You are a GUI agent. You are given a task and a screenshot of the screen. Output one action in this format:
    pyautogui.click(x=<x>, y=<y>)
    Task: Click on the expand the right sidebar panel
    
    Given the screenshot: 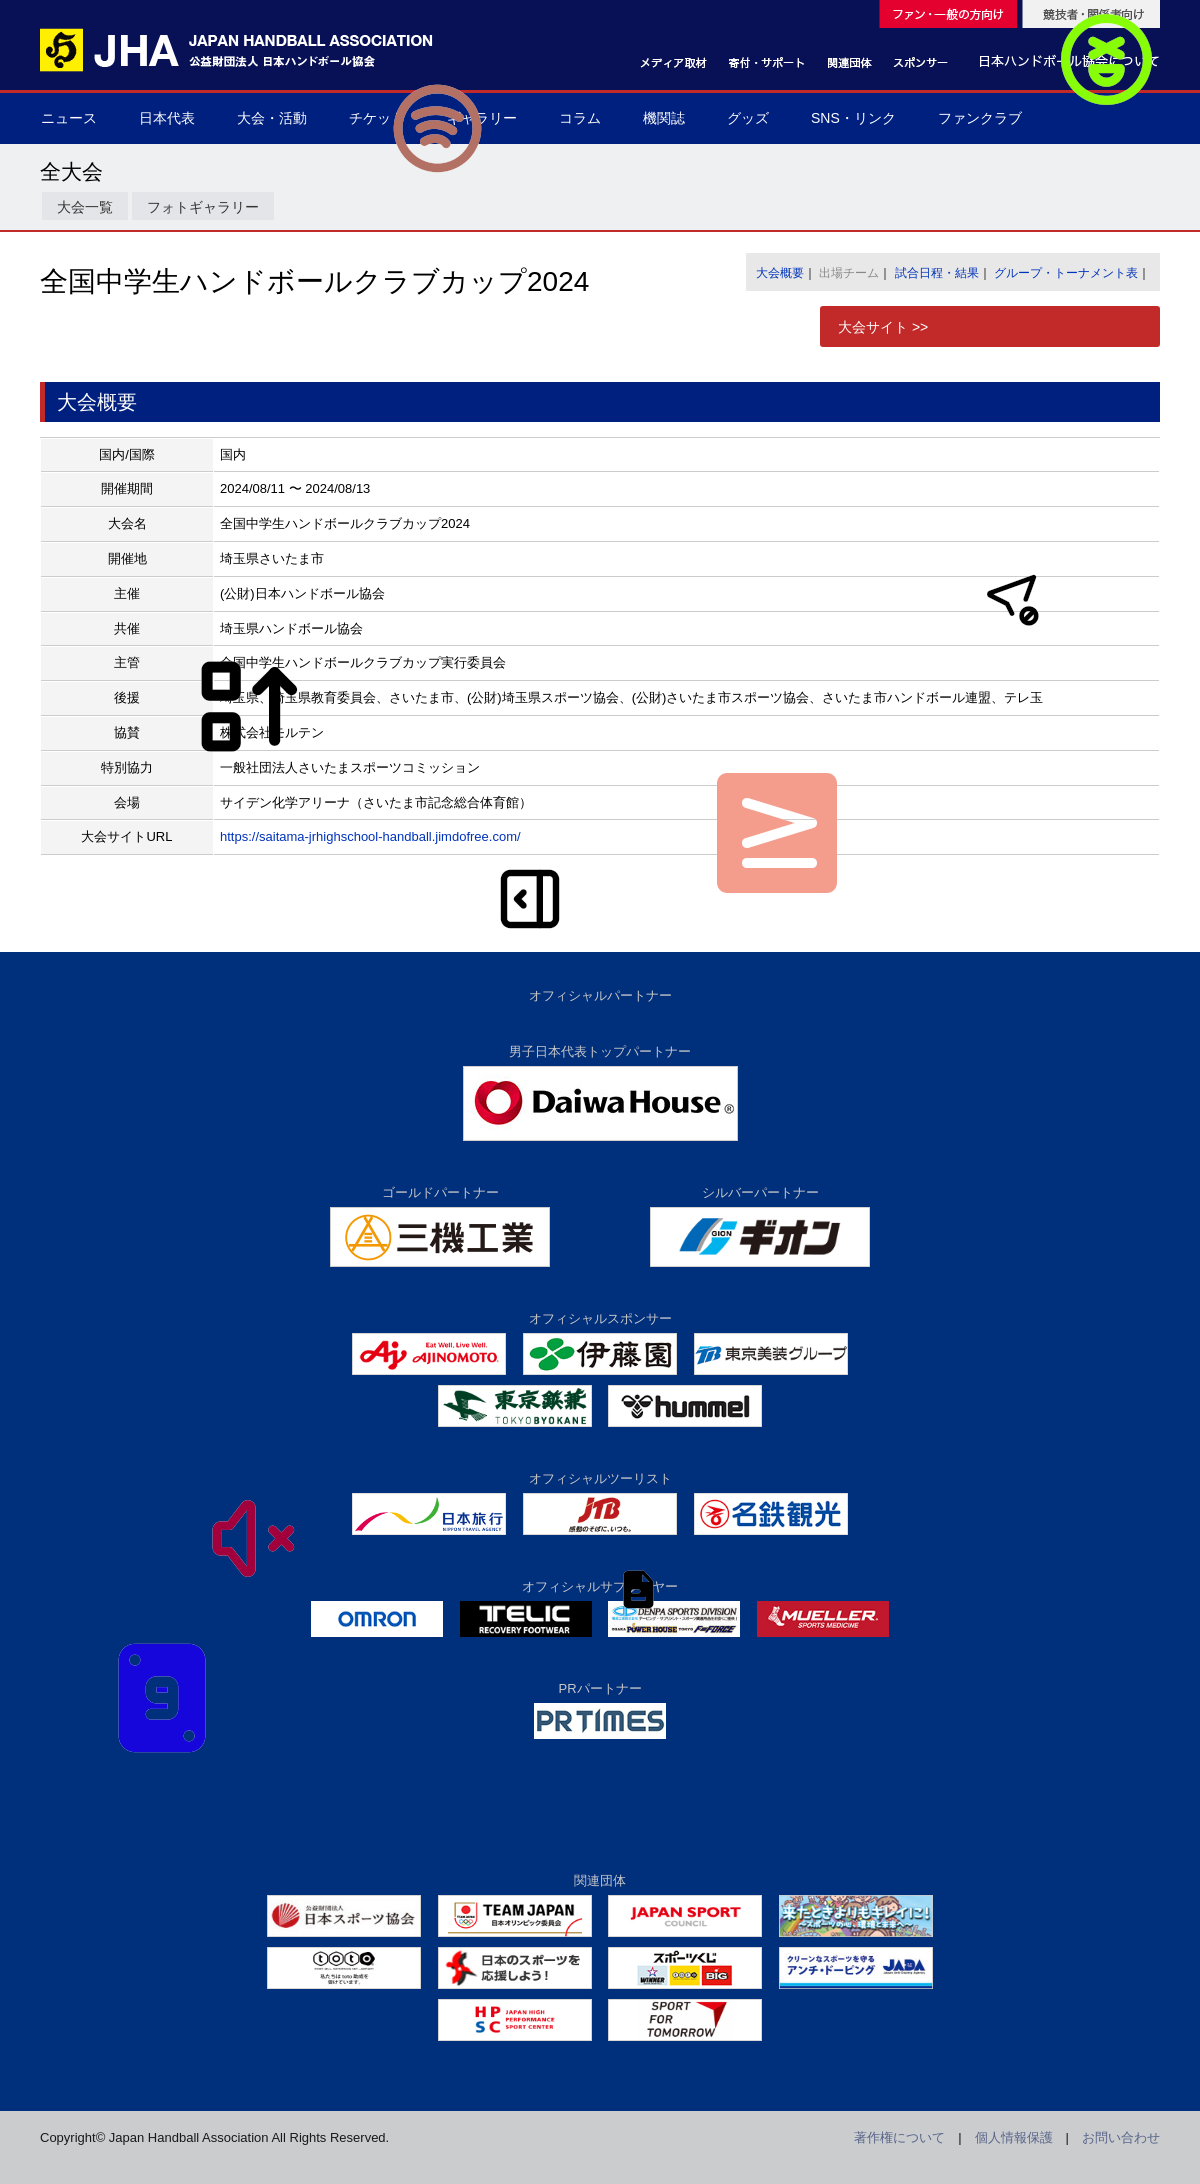 What is the action you would take?
    pyautogui.click(x=530, y=899)
    